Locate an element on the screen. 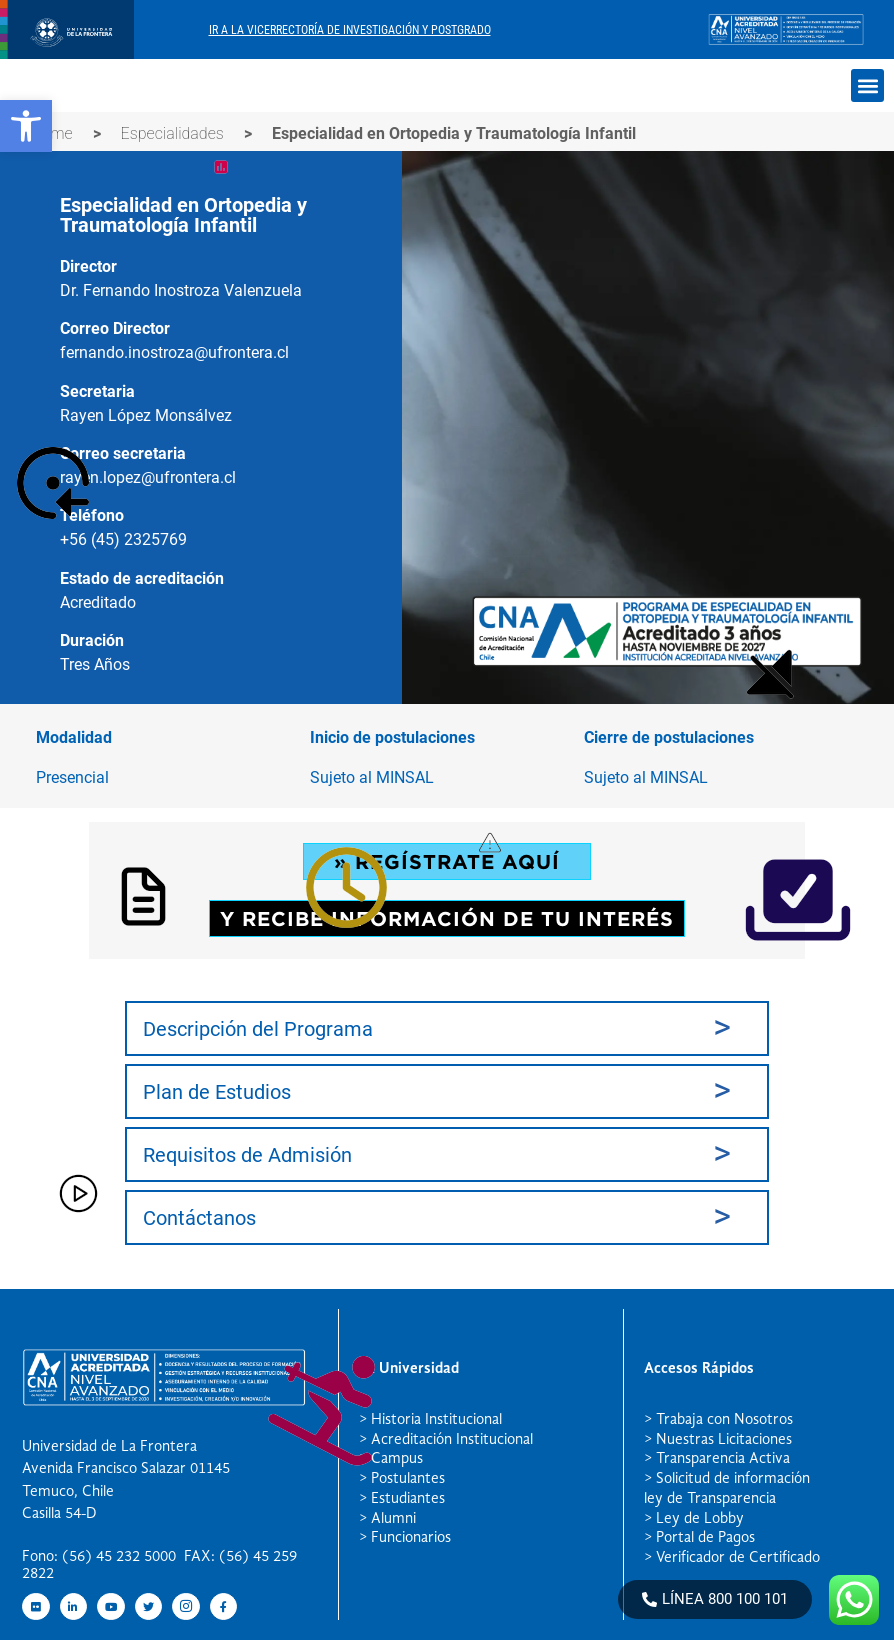 Image resolution: width=894 pixels, height=1640 pixels. cast your vote or submit a ballot is located at coordinates (798, 900).